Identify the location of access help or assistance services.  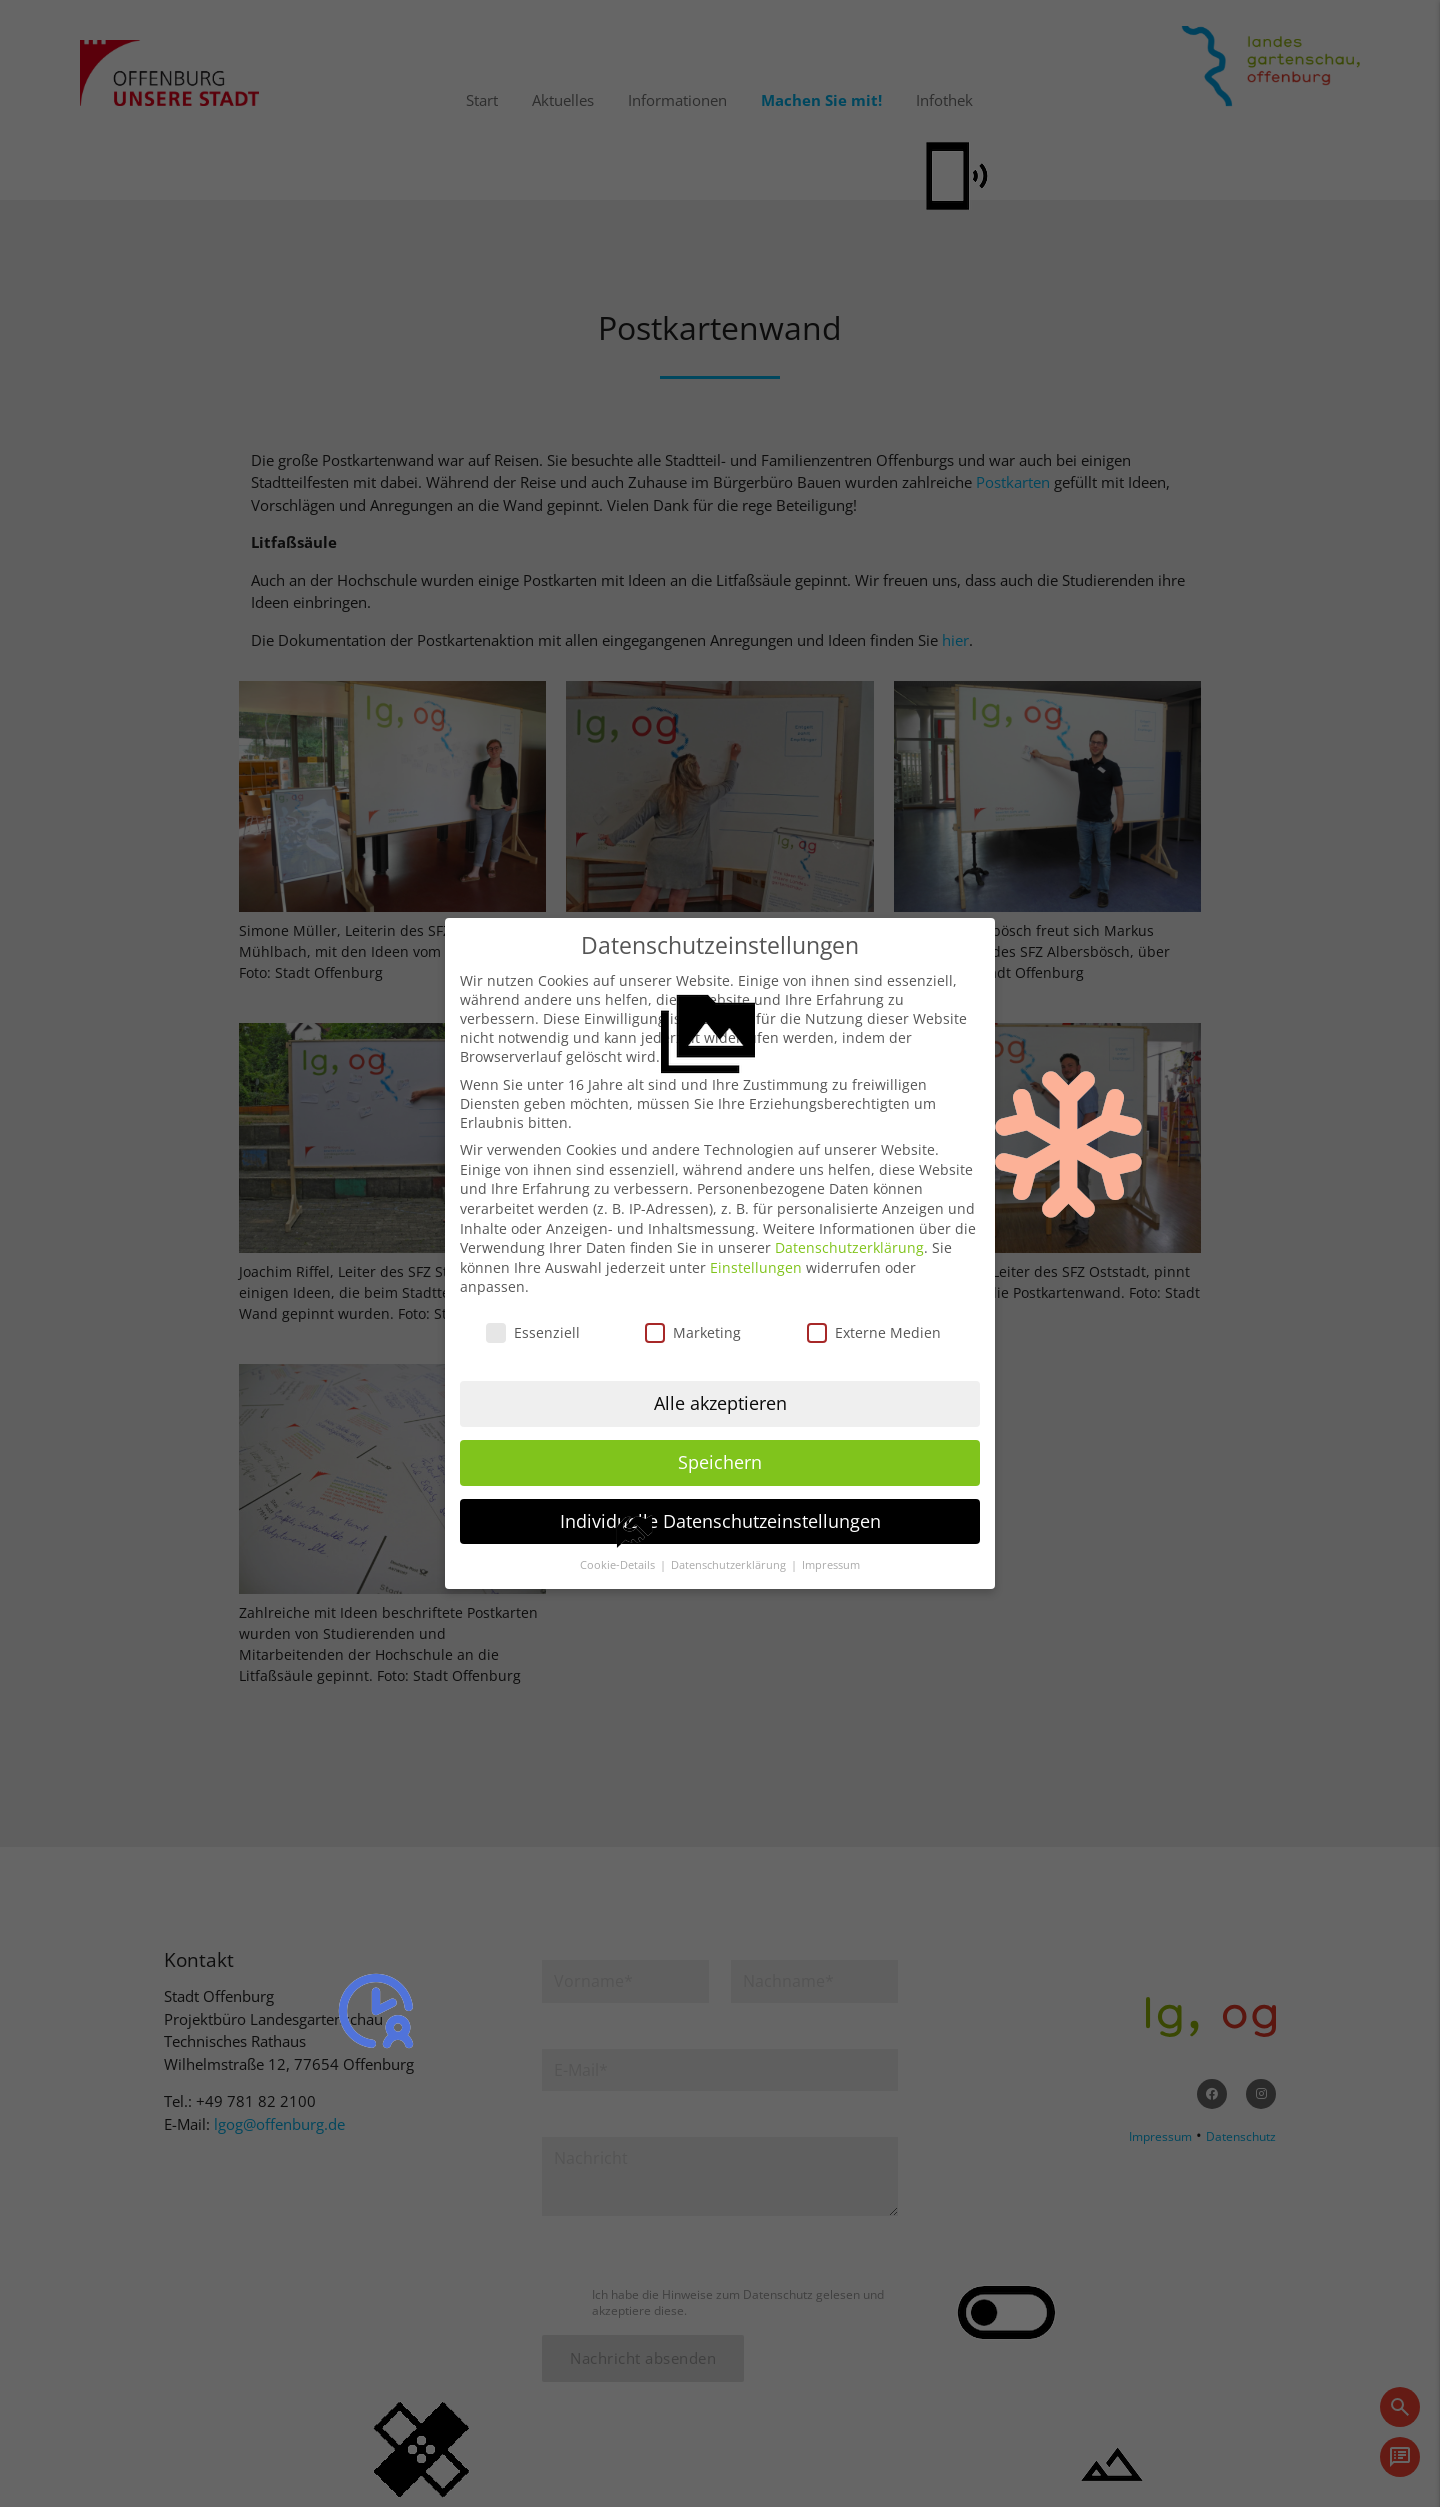
(634, 1530).